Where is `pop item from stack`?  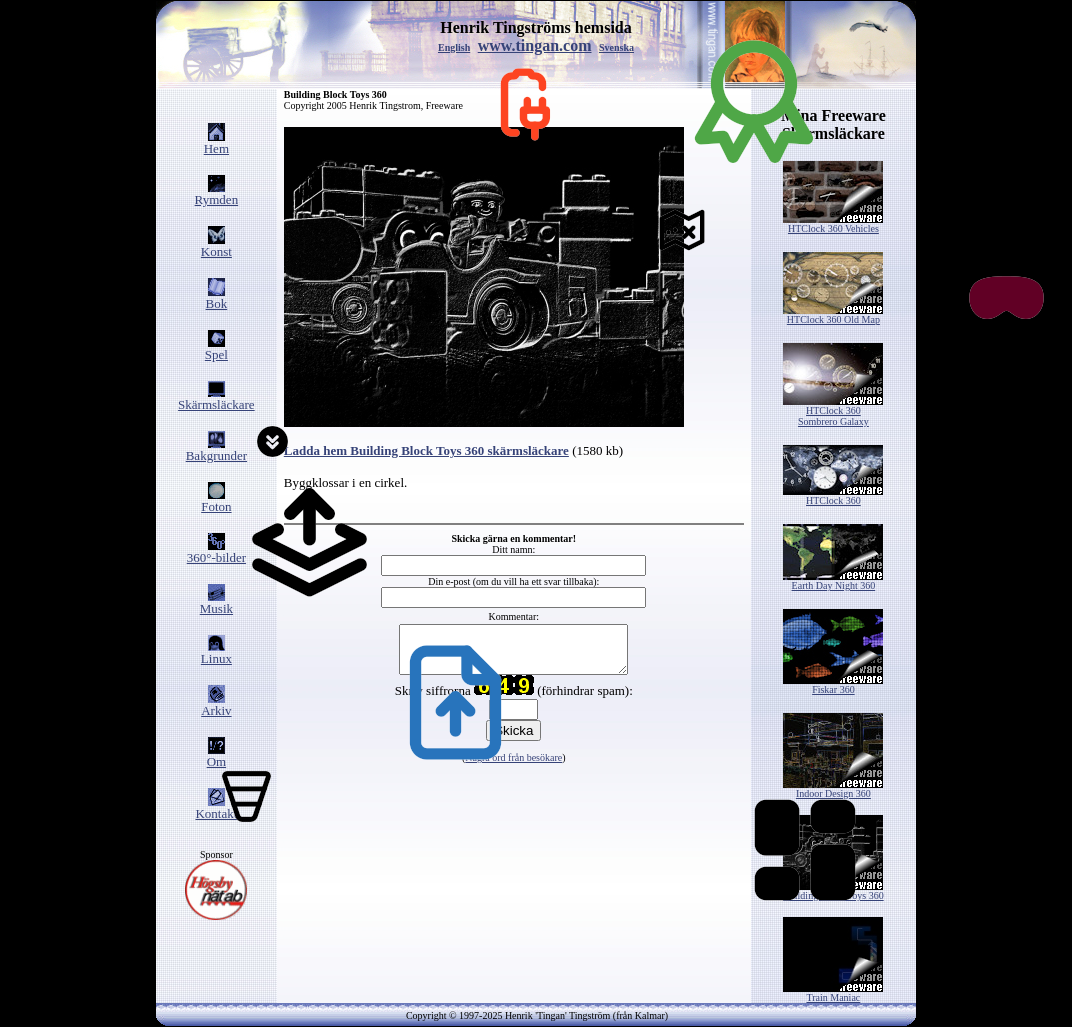 pop item from stack is located at coordinates (309, 545).